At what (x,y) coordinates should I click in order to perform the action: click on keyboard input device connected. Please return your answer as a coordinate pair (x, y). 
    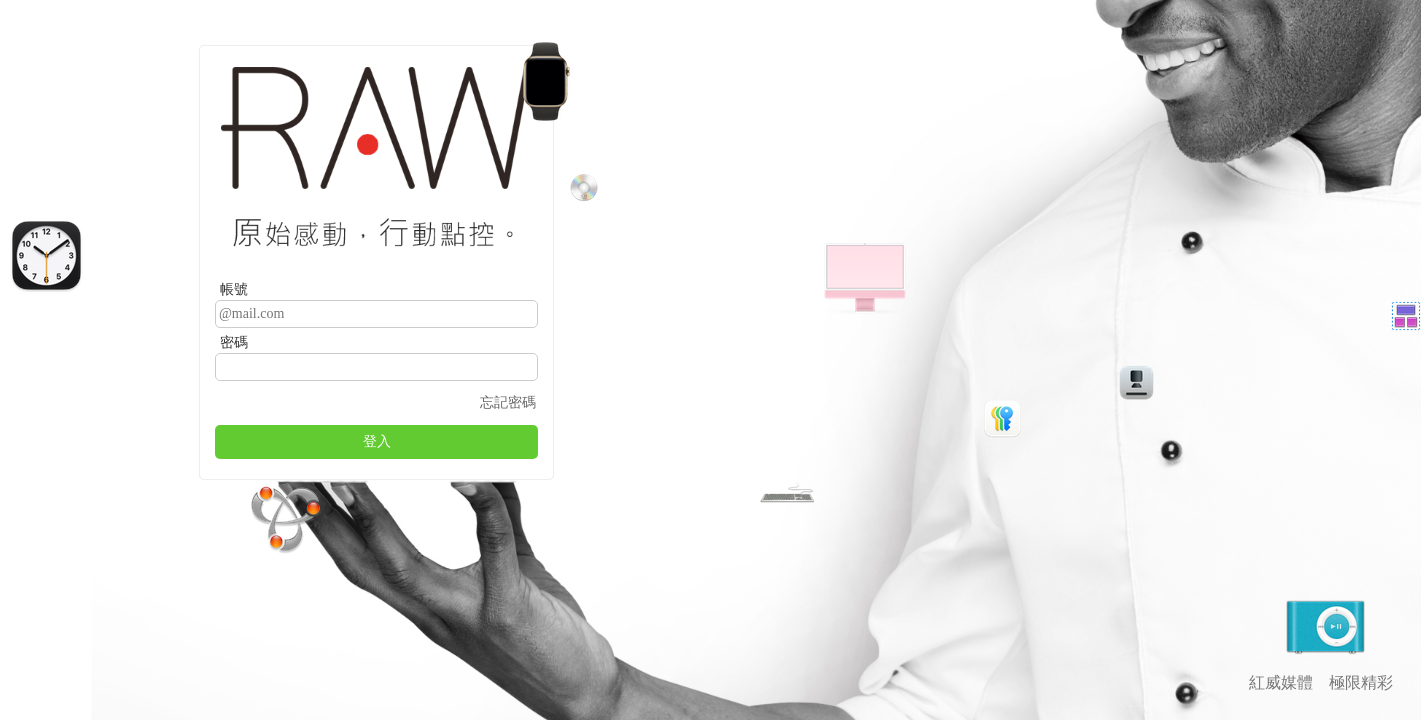
    Looking at the image, I should click on (787, 492).